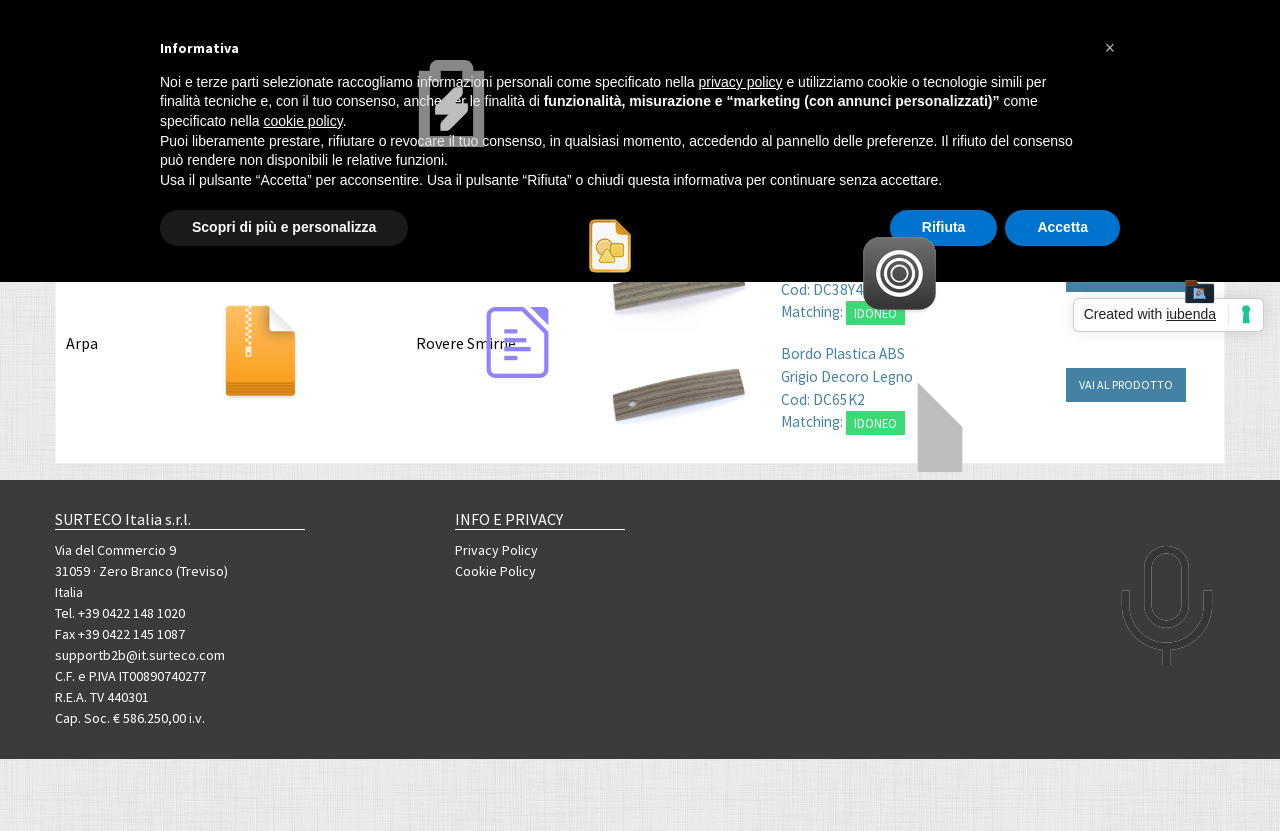 The image size is (1280, 831). What do you see at coordinates (1199, 292) in the screenshot?
I see `folder containing chocolatey package manager files` at bounding box center [1199, 292].